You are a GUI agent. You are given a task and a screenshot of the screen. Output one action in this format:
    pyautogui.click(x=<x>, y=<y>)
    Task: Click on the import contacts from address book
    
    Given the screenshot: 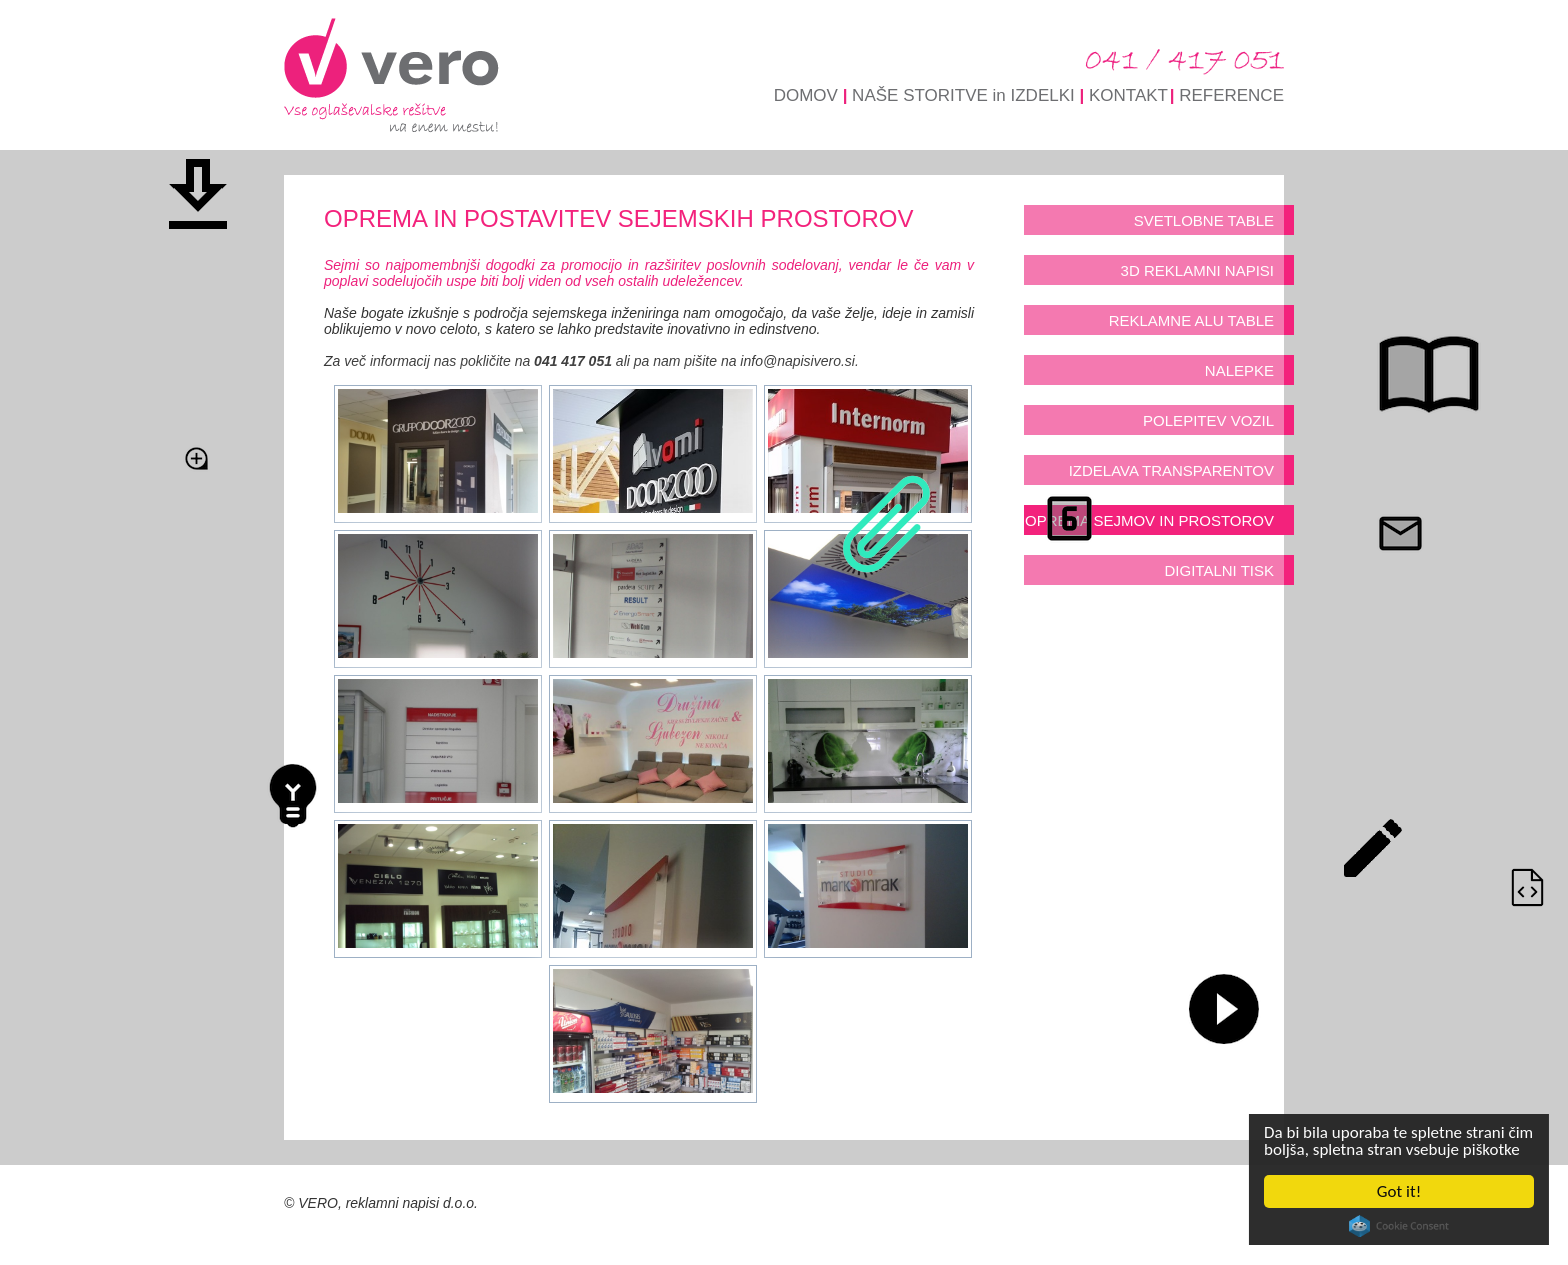 What is the action you would take?
    pyautogui.click(x=1429, y=370)
    